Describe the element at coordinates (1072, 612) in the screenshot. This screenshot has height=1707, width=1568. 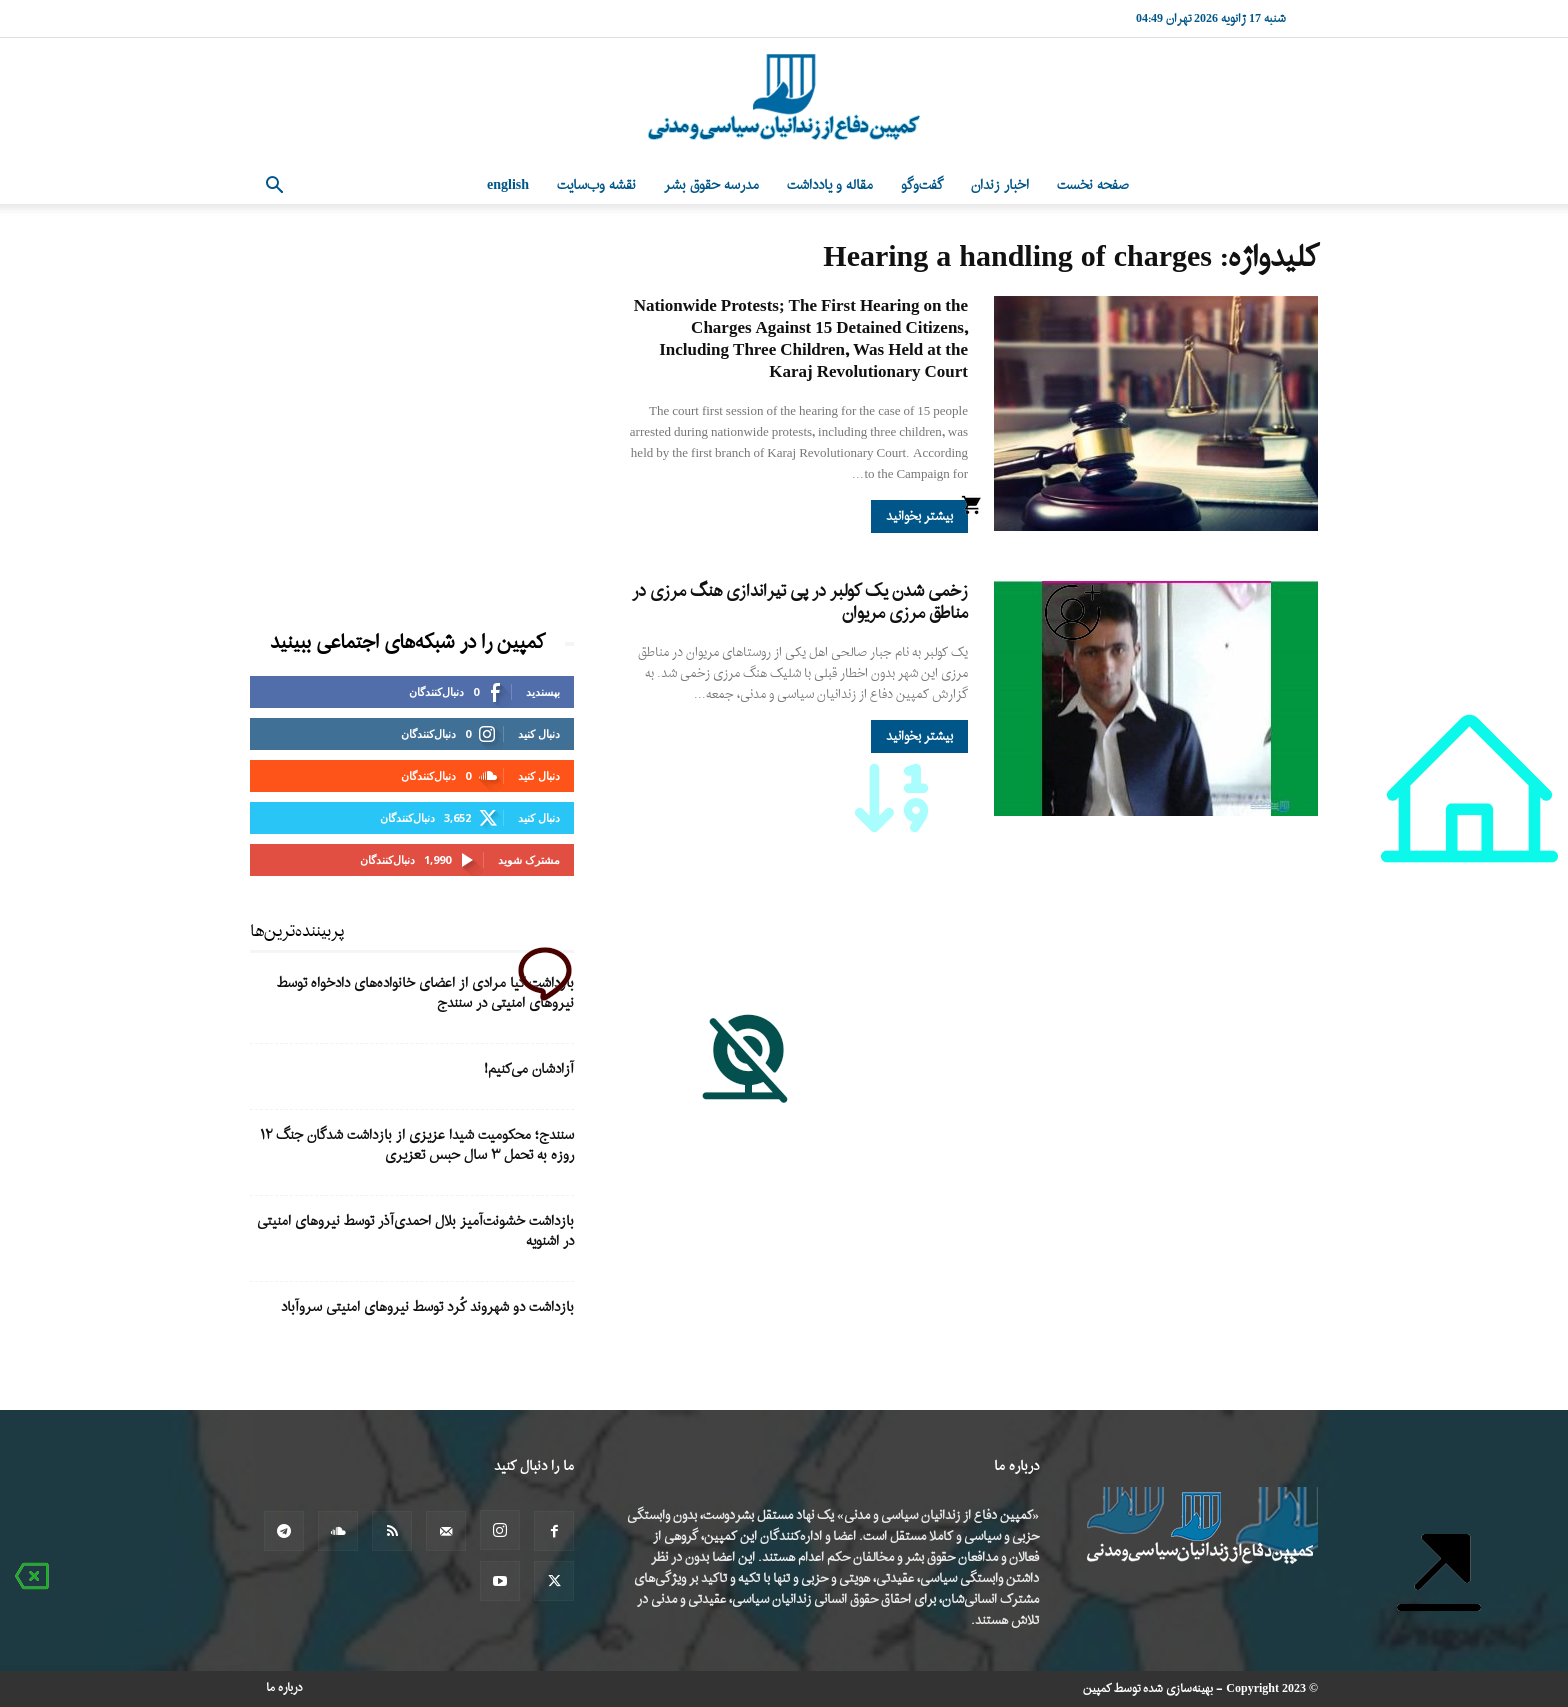
I see `add a new user or contact` at that location.